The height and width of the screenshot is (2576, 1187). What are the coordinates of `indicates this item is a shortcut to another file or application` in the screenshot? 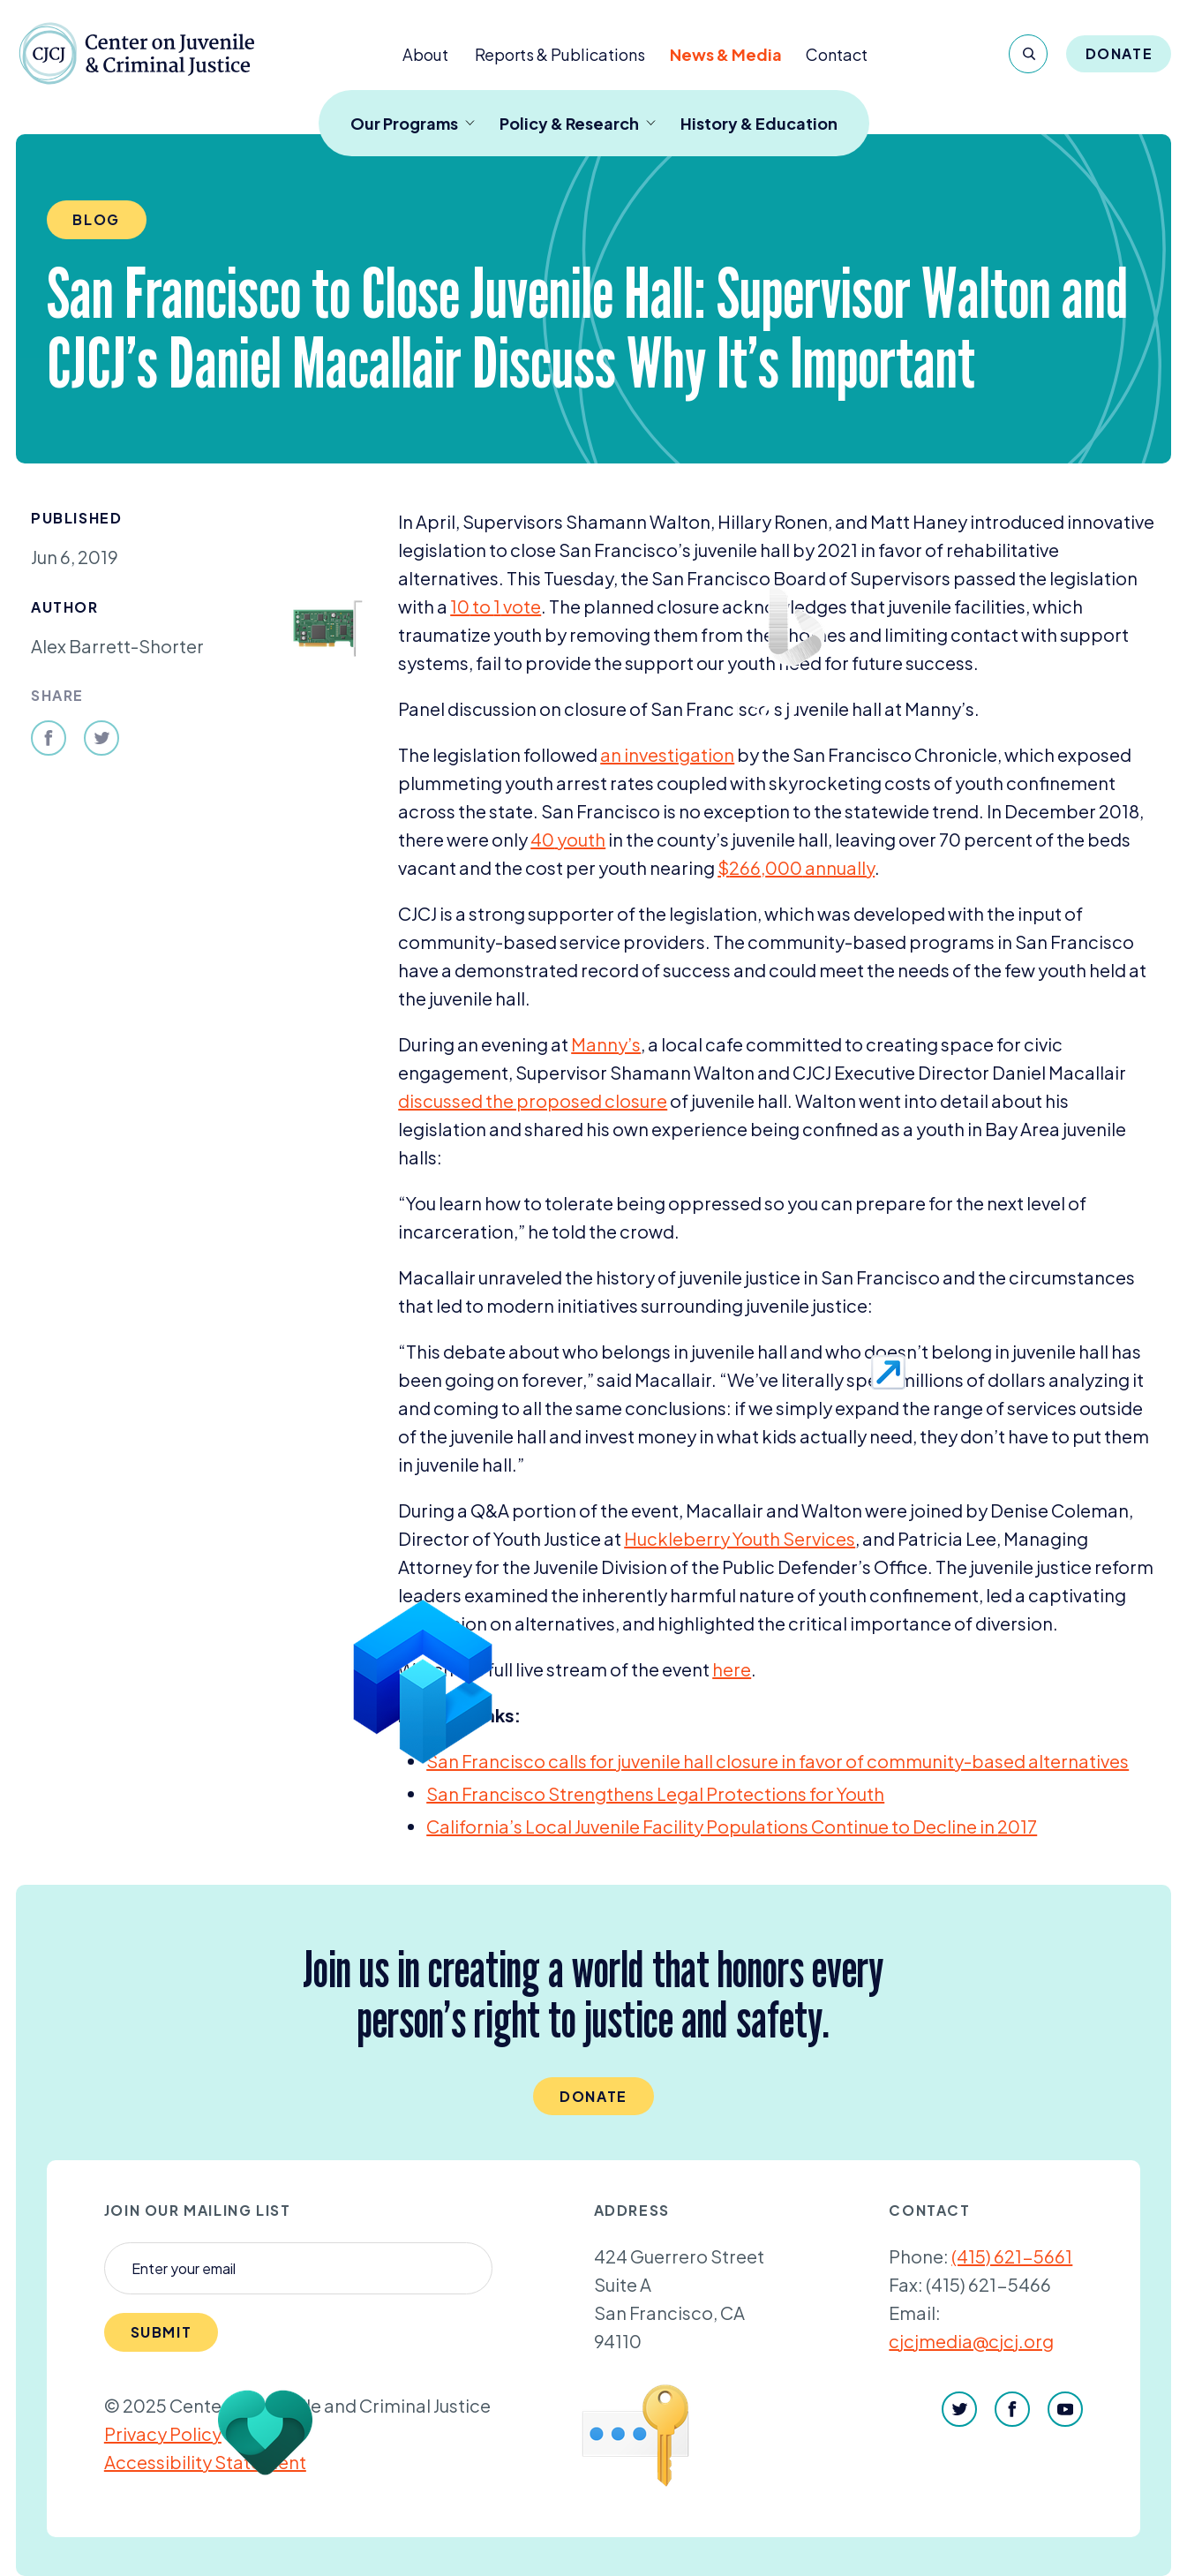 It's located at (915, 1345).